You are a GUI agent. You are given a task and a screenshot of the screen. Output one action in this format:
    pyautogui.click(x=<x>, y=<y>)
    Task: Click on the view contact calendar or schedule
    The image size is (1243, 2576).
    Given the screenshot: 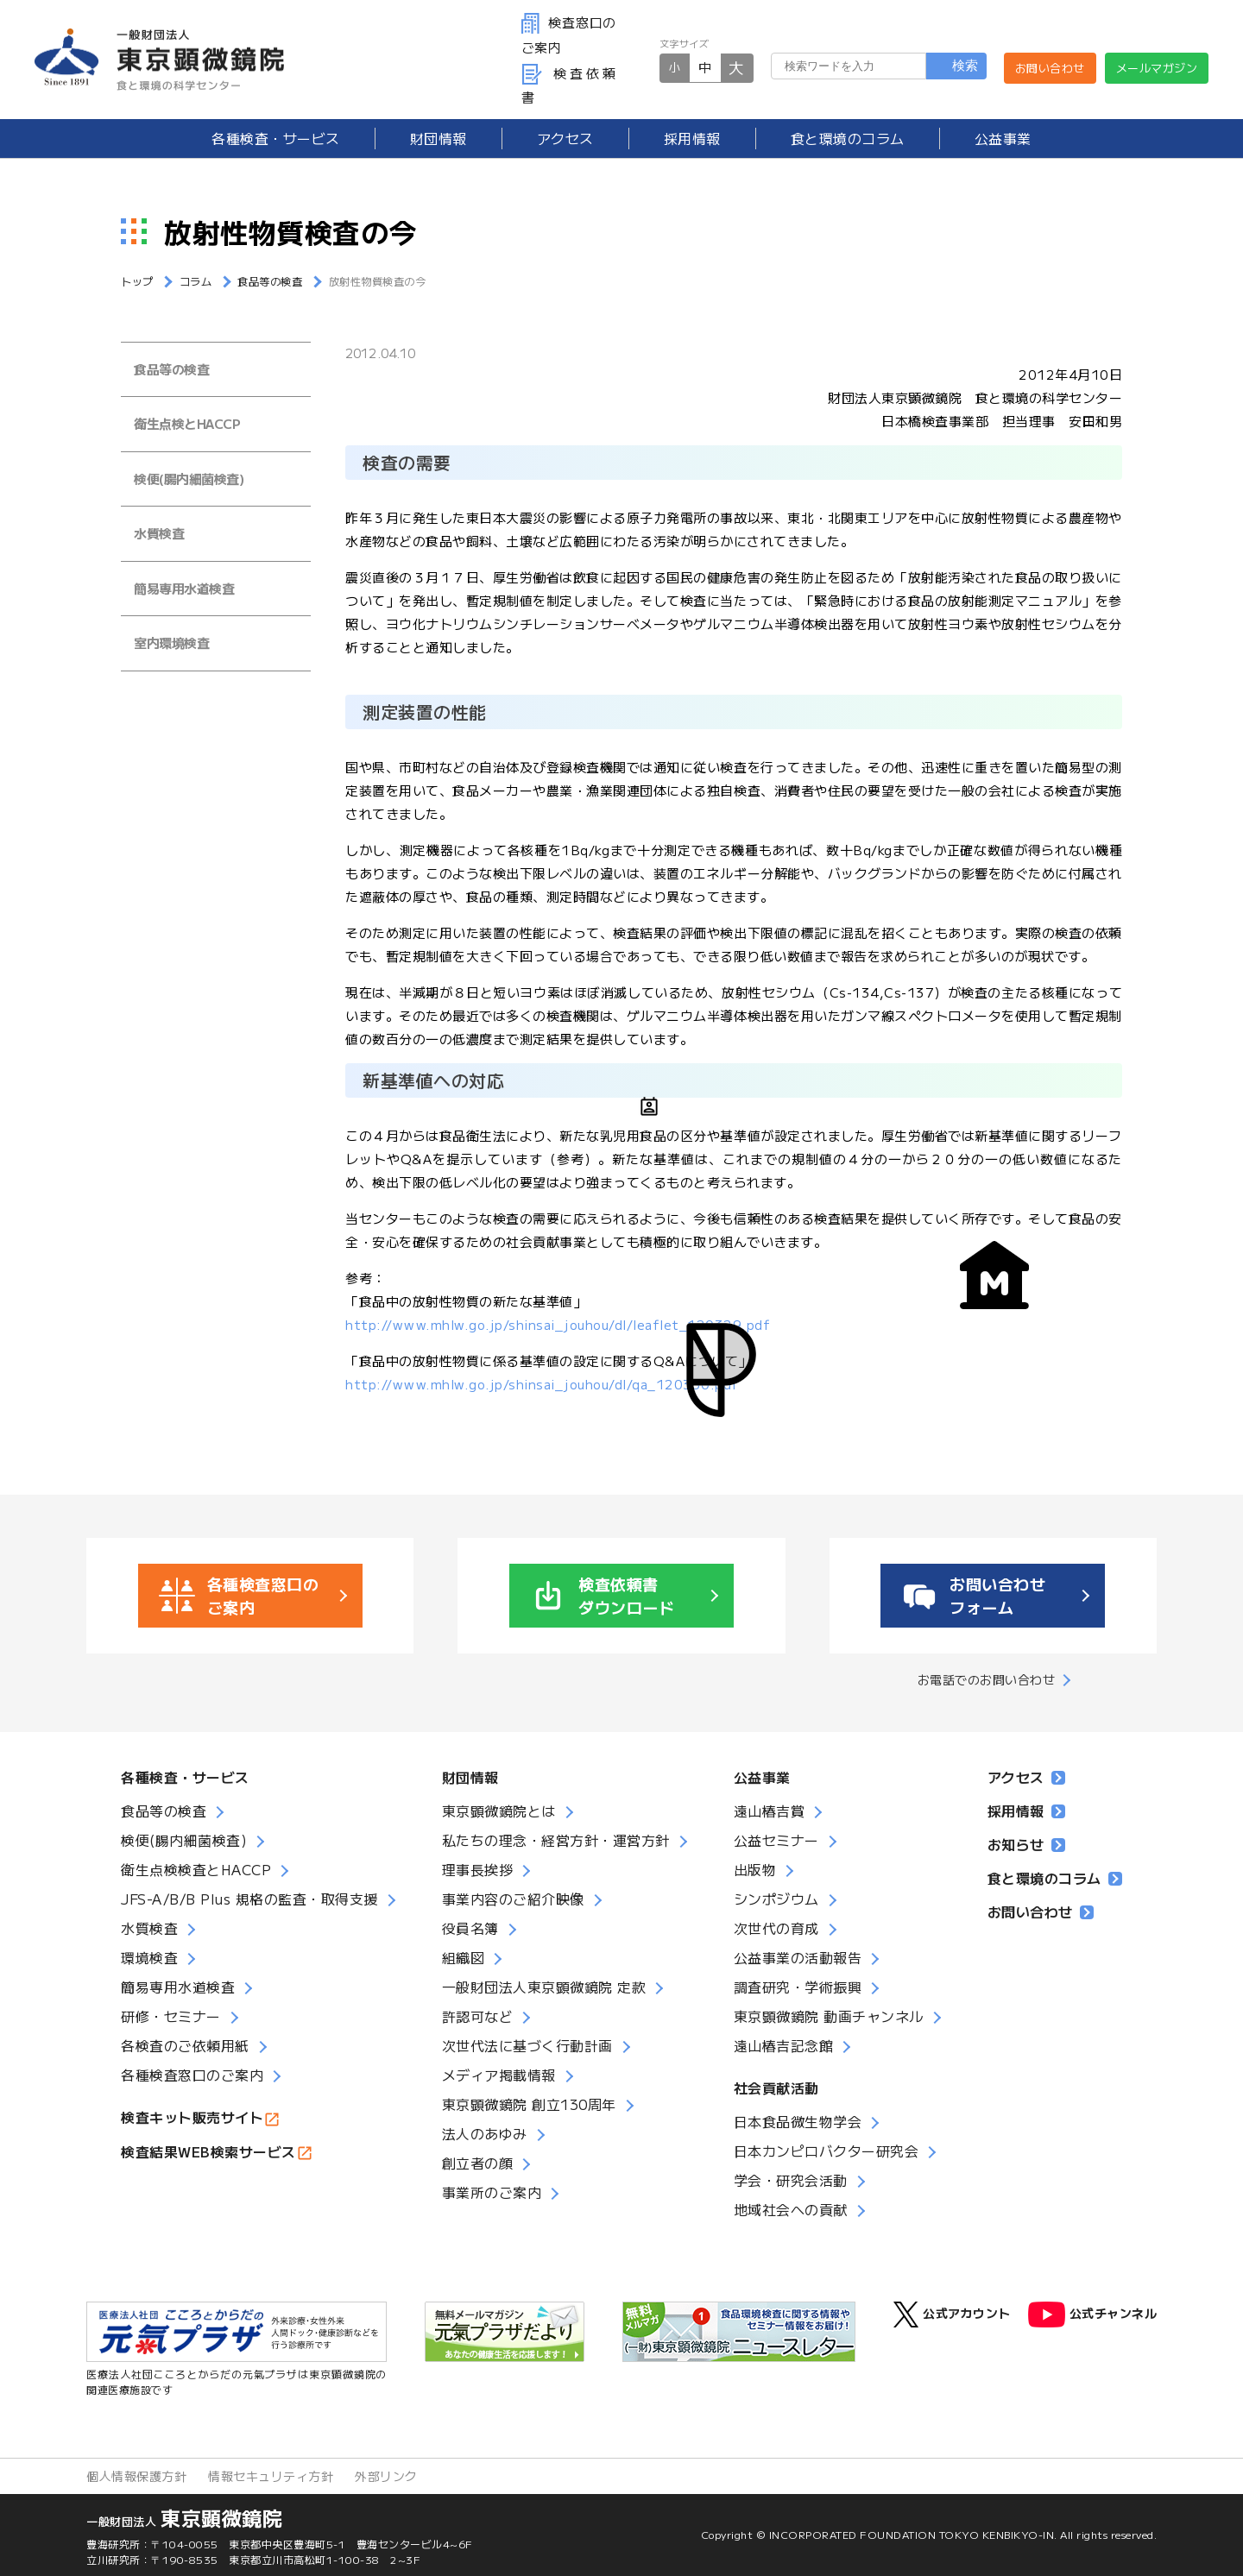 What is the action you would take?
    pyautogui.click(x=649, y=1107)
    